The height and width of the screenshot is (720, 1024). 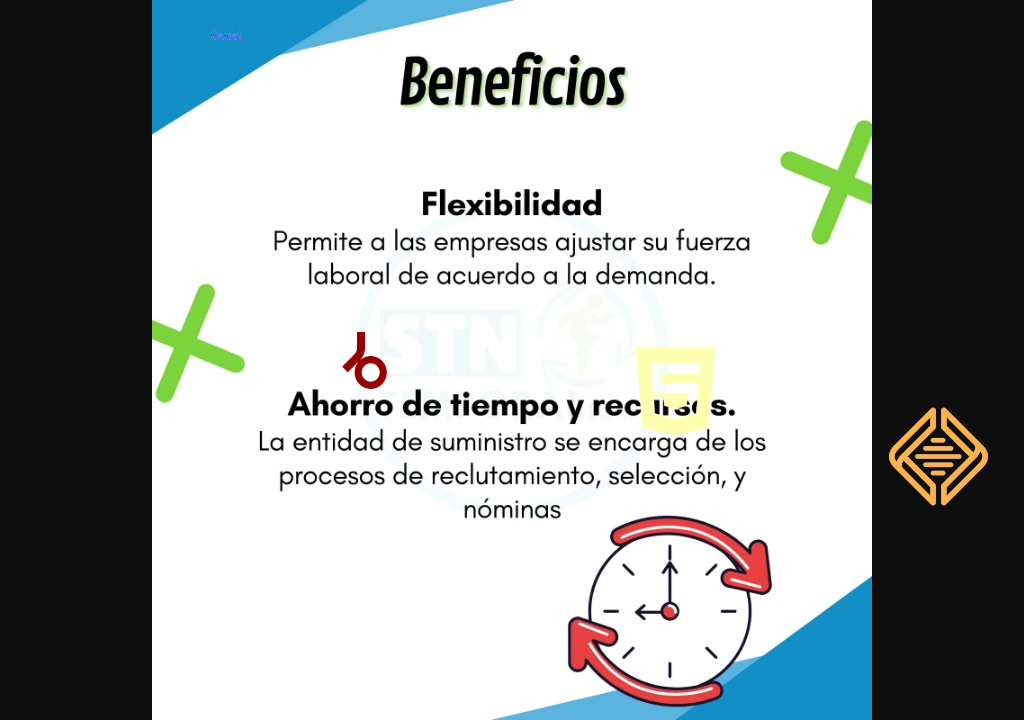 What do you see at coordinates (675, 391) in the screenshot?
I see `indicates HTML5 technology or web development` at bounding box center [675, 391].